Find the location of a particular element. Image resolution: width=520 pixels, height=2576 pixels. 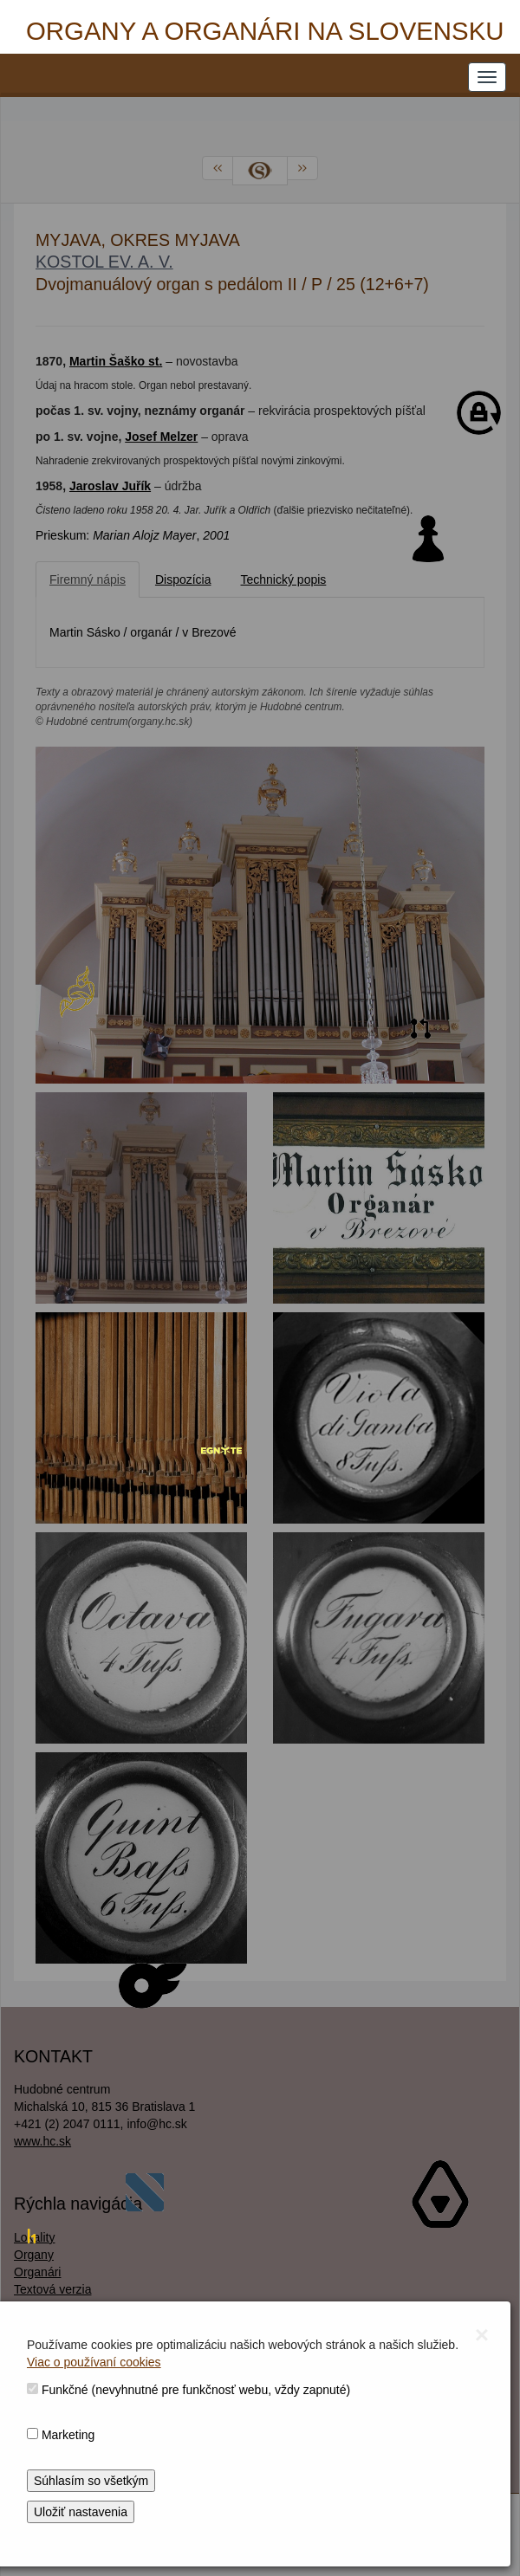

open egnyte cloud storage app is located at coordinates (221, 1449).